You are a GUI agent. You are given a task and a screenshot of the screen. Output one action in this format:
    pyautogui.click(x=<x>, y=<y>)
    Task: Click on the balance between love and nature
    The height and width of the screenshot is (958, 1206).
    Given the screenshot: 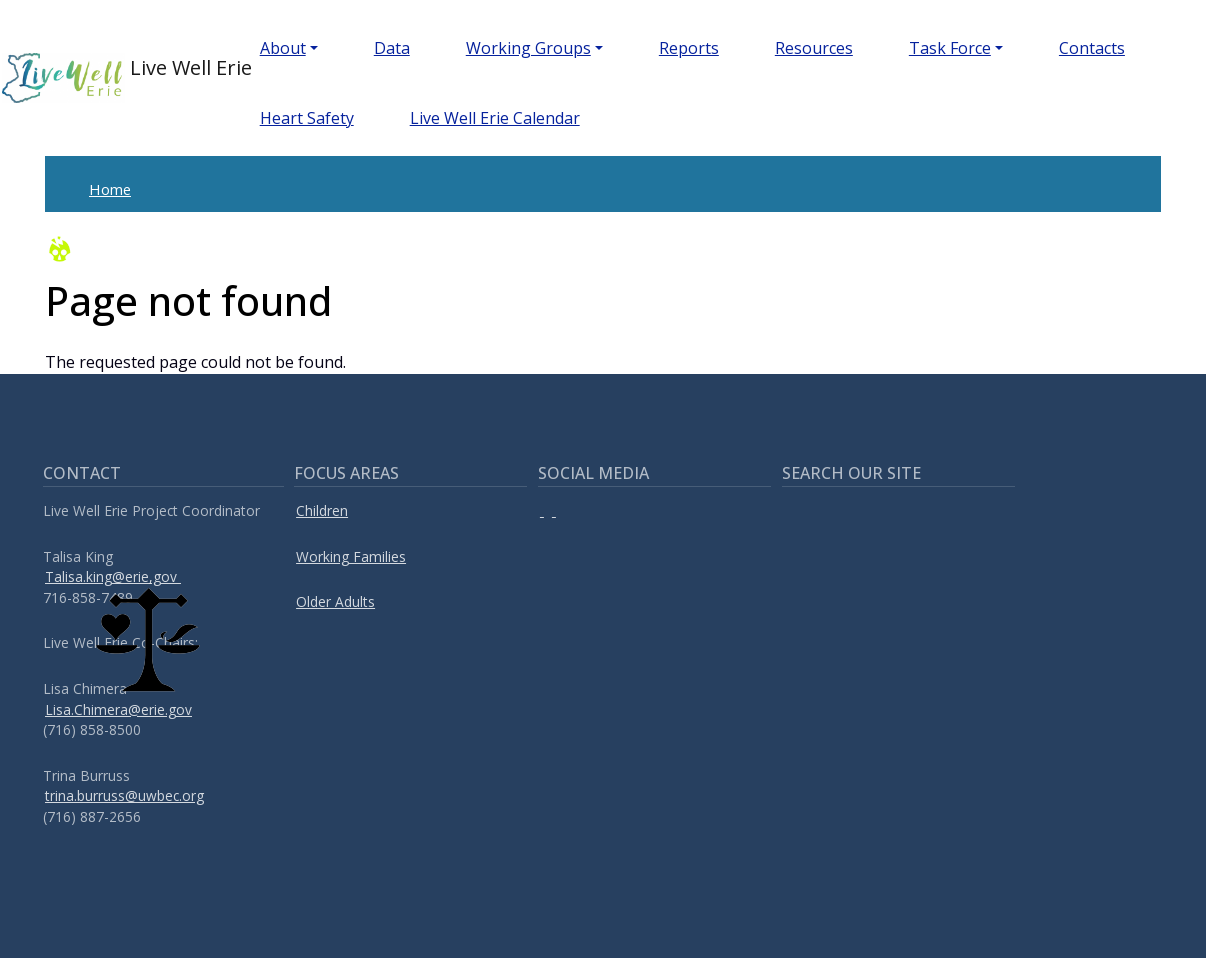 What is the action you would take?
    pyautogui.click(x=148, y=639)
    